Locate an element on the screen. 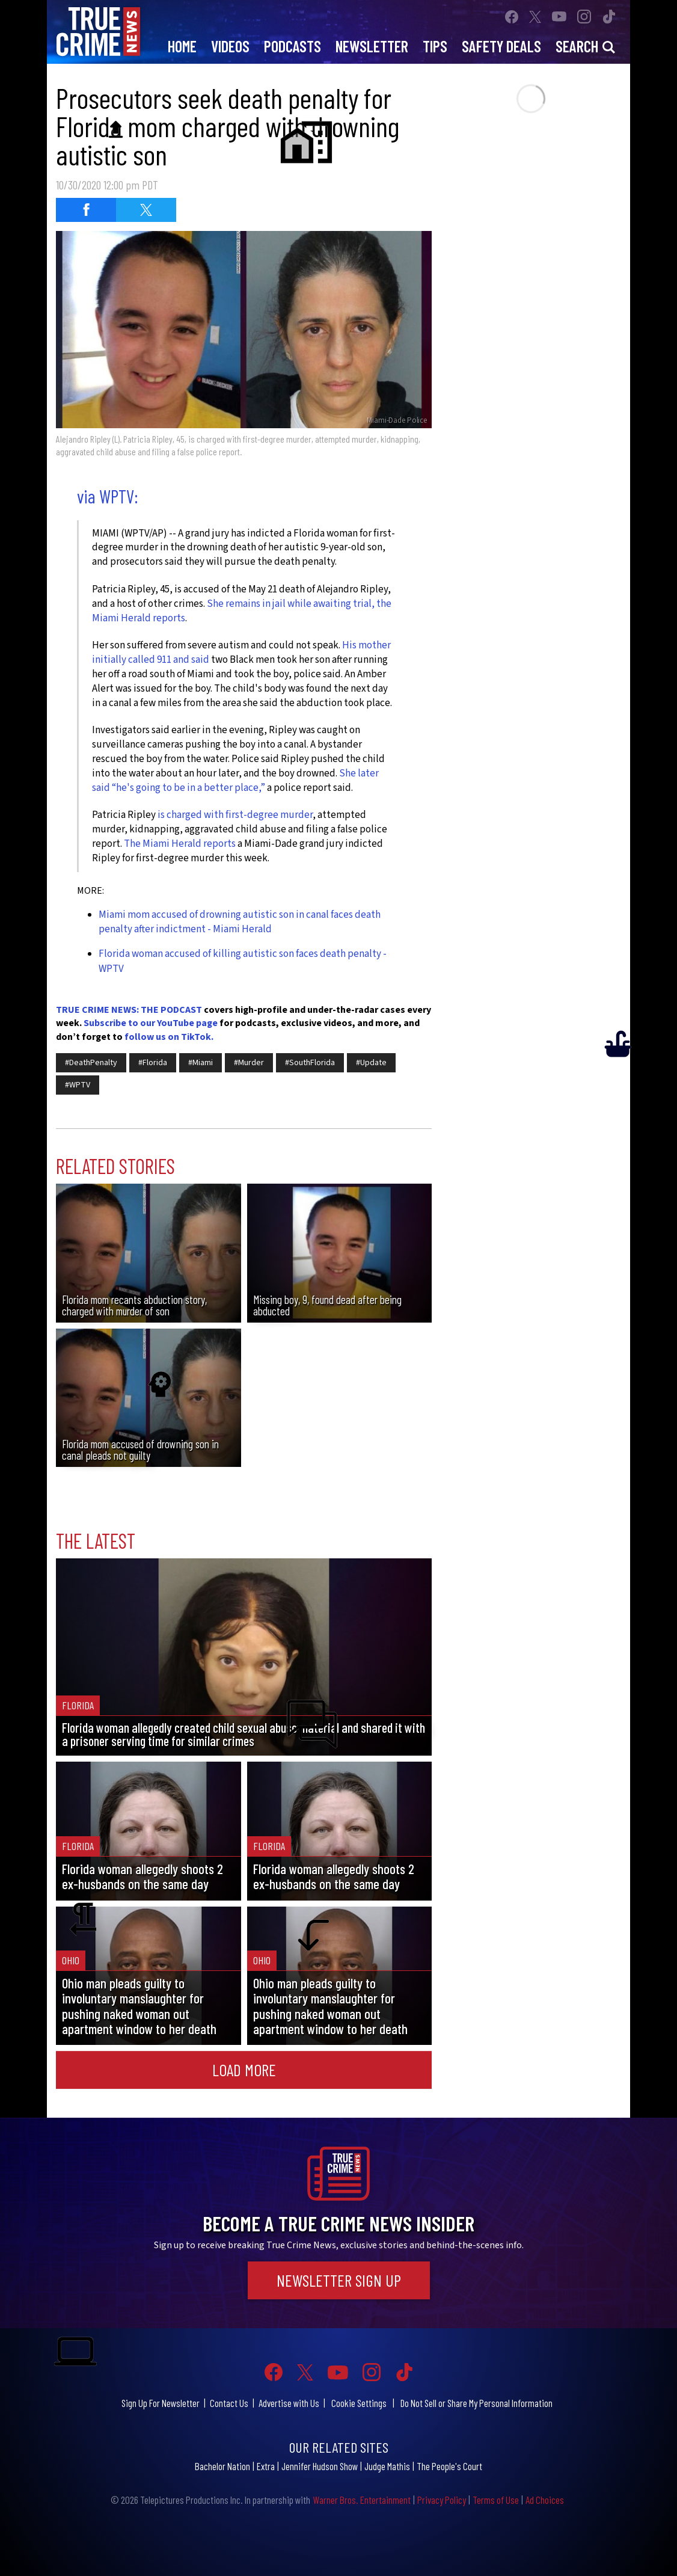 Image resolution: width=677 pixels, height=2576 pixels. switch text direction to right-to-left is located at coordinates (83, 1919).